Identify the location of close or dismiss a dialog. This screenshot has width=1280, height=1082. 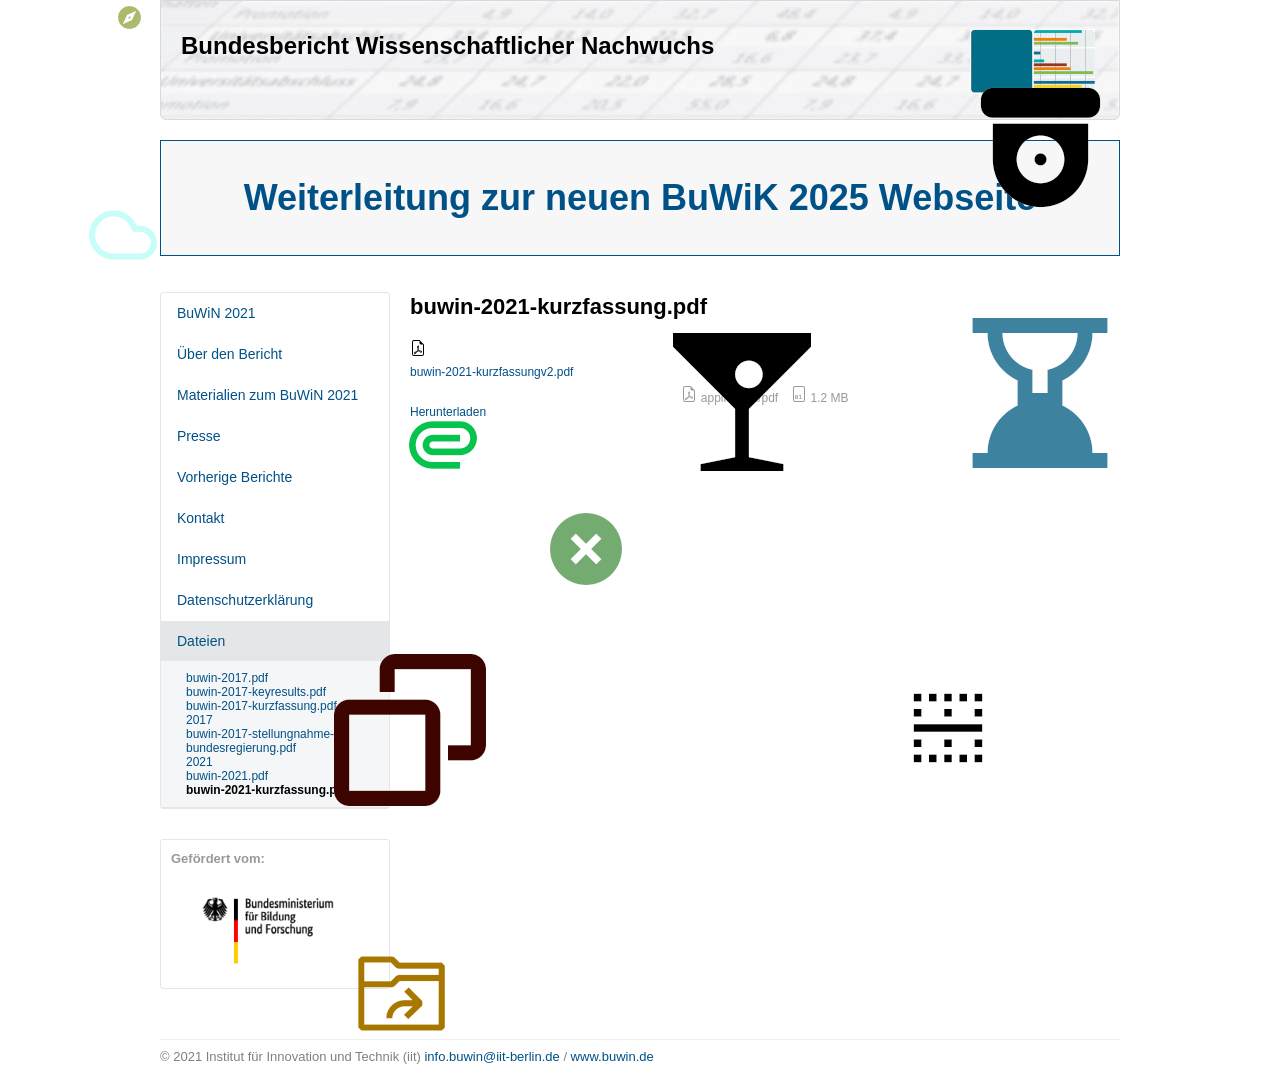
(586, 549).